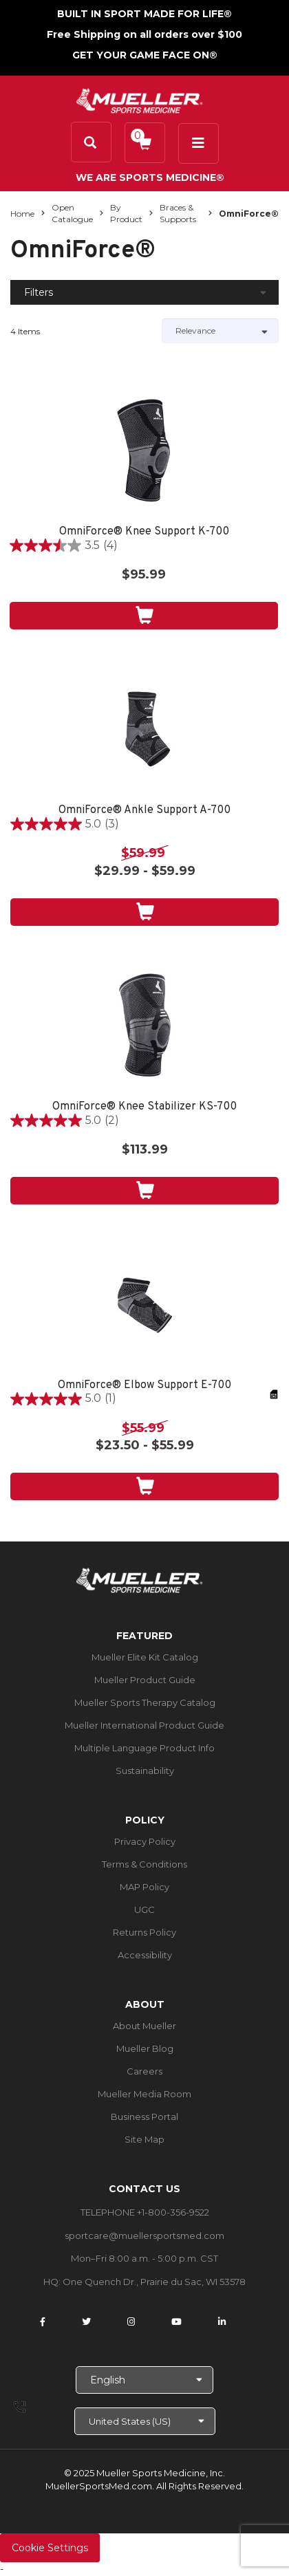  What do you see at coordinates (274, 1394) in the screenshot?
I see `manage sim card settings` at bounding box center [274, 1394].